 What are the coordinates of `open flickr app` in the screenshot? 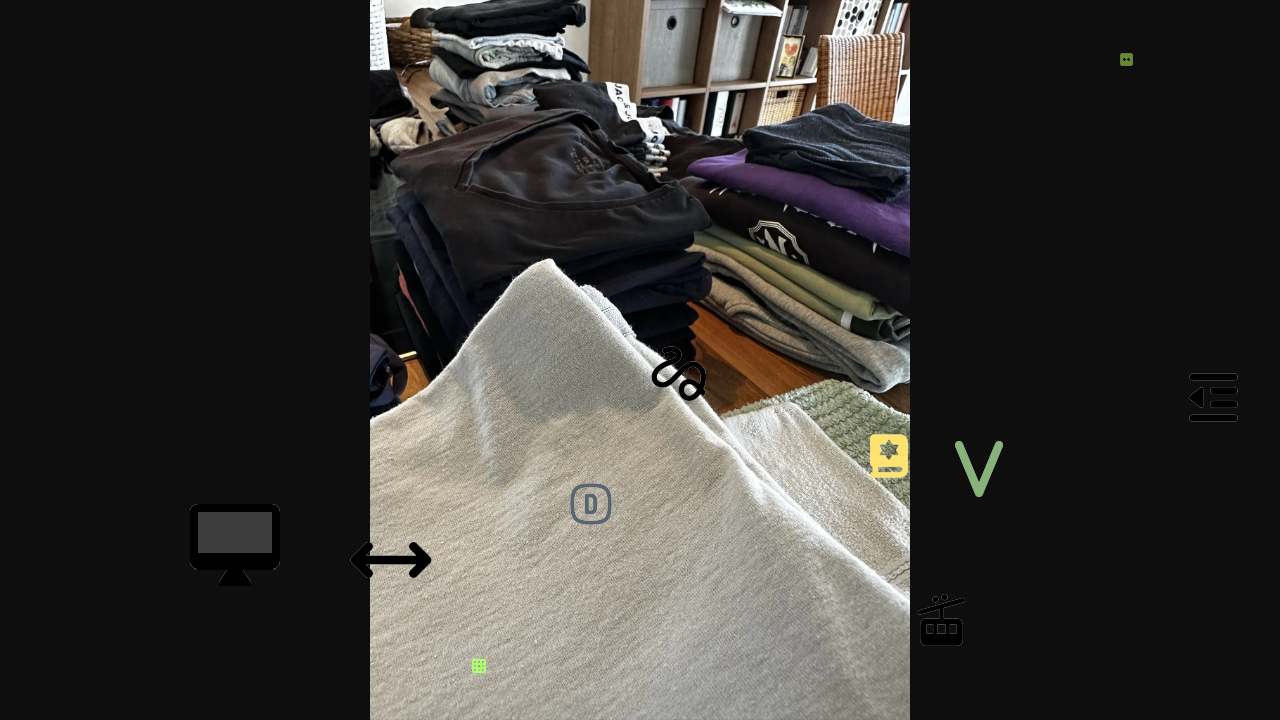 It's located at (1126, 59).